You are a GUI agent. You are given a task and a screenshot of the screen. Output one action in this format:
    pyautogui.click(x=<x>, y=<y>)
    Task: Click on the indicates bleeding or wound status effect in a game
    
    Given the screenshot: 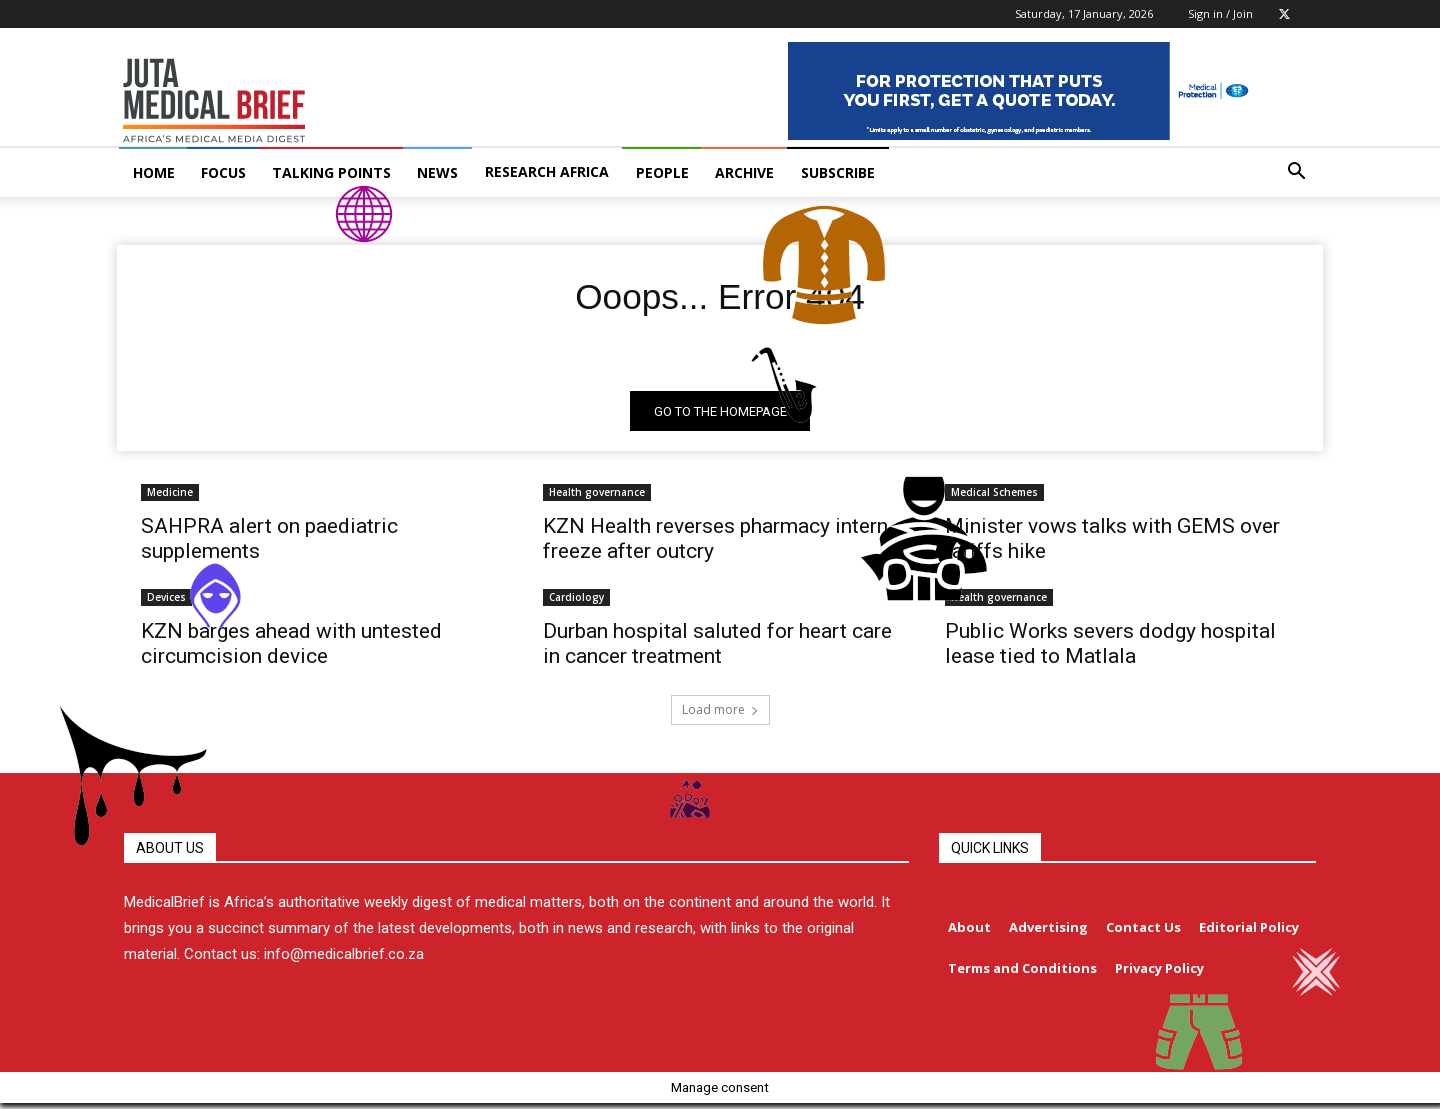 What is the action you would take?
    pyautogui.click(x=133, y=772)
    